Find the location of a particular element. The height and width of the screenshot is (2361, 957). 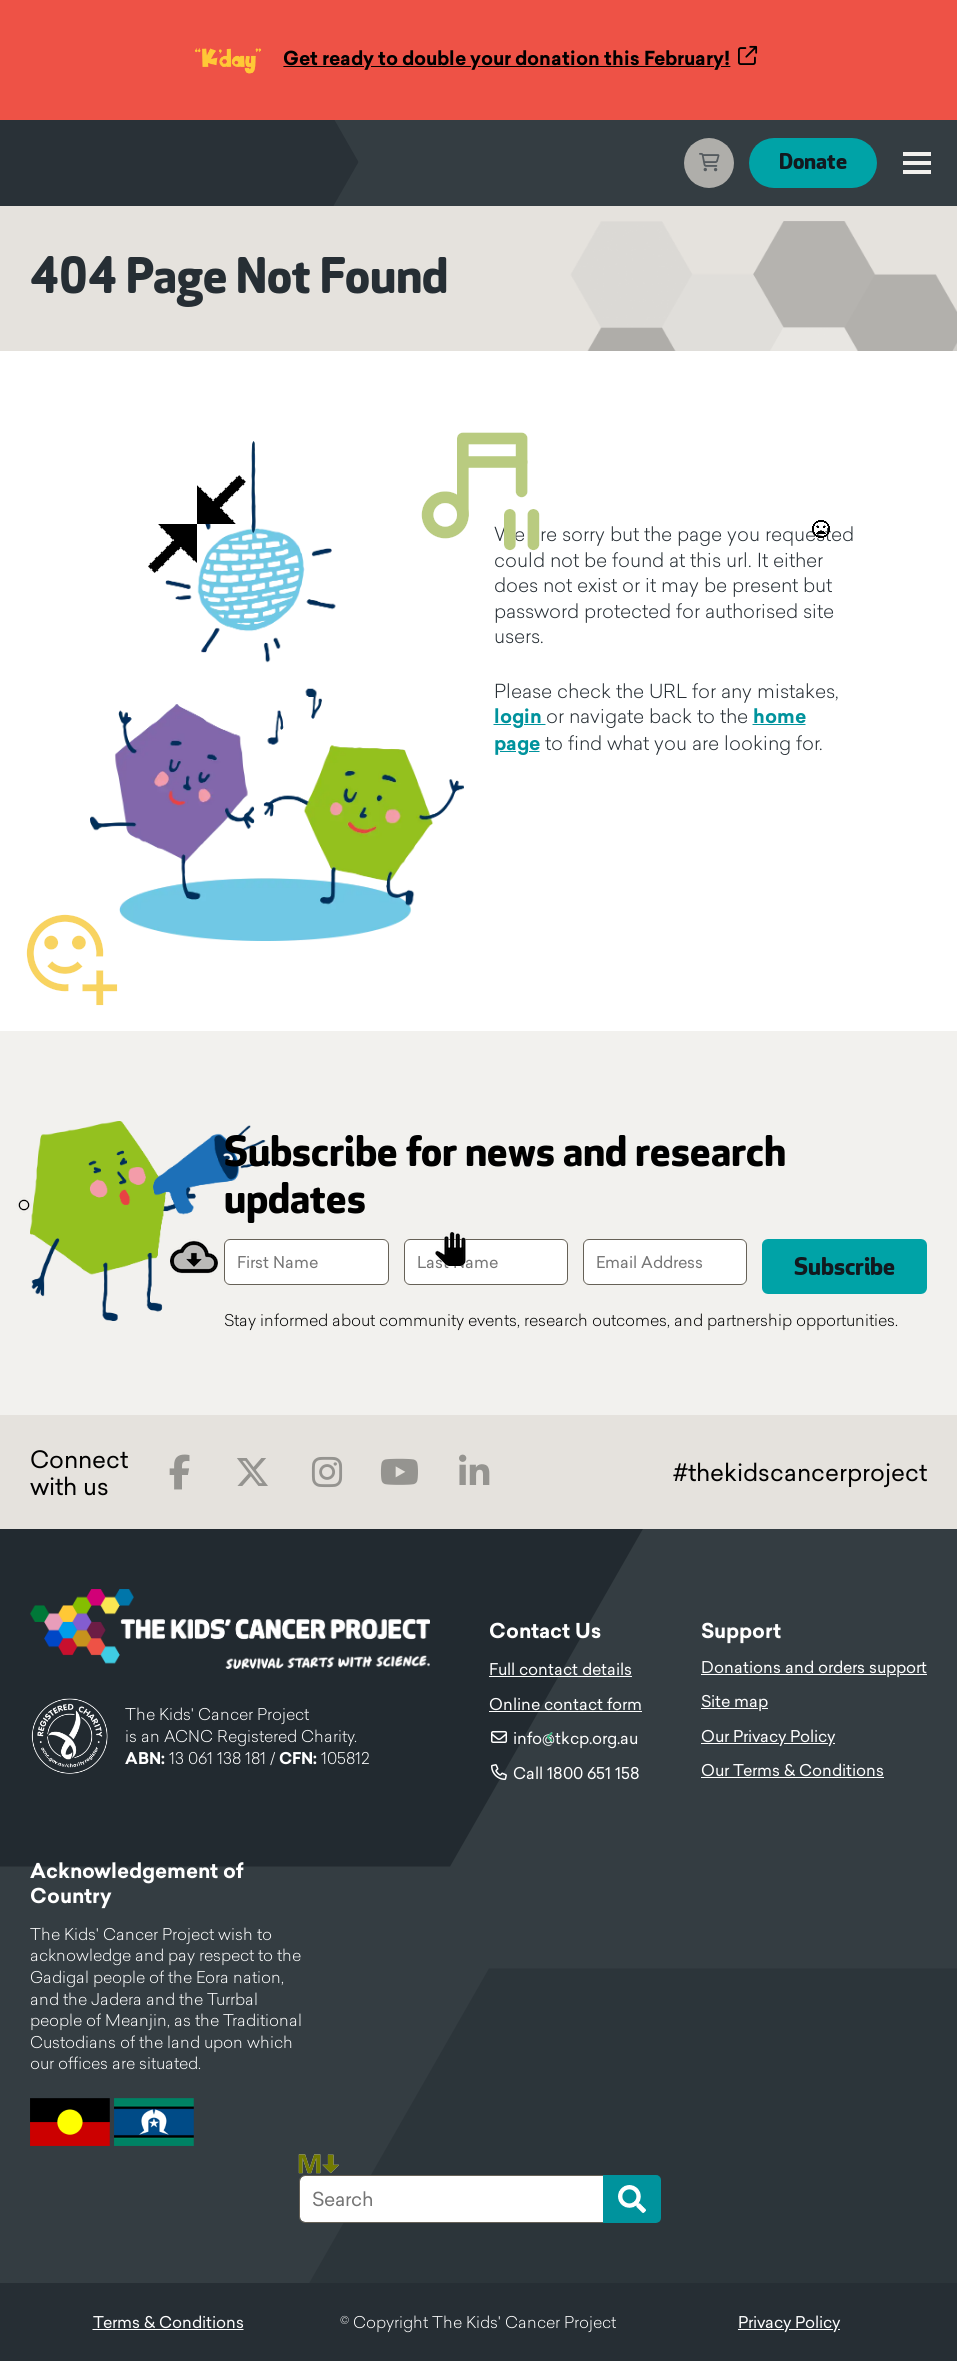

download file from cloud storage is located at coordinates (194, 1257).